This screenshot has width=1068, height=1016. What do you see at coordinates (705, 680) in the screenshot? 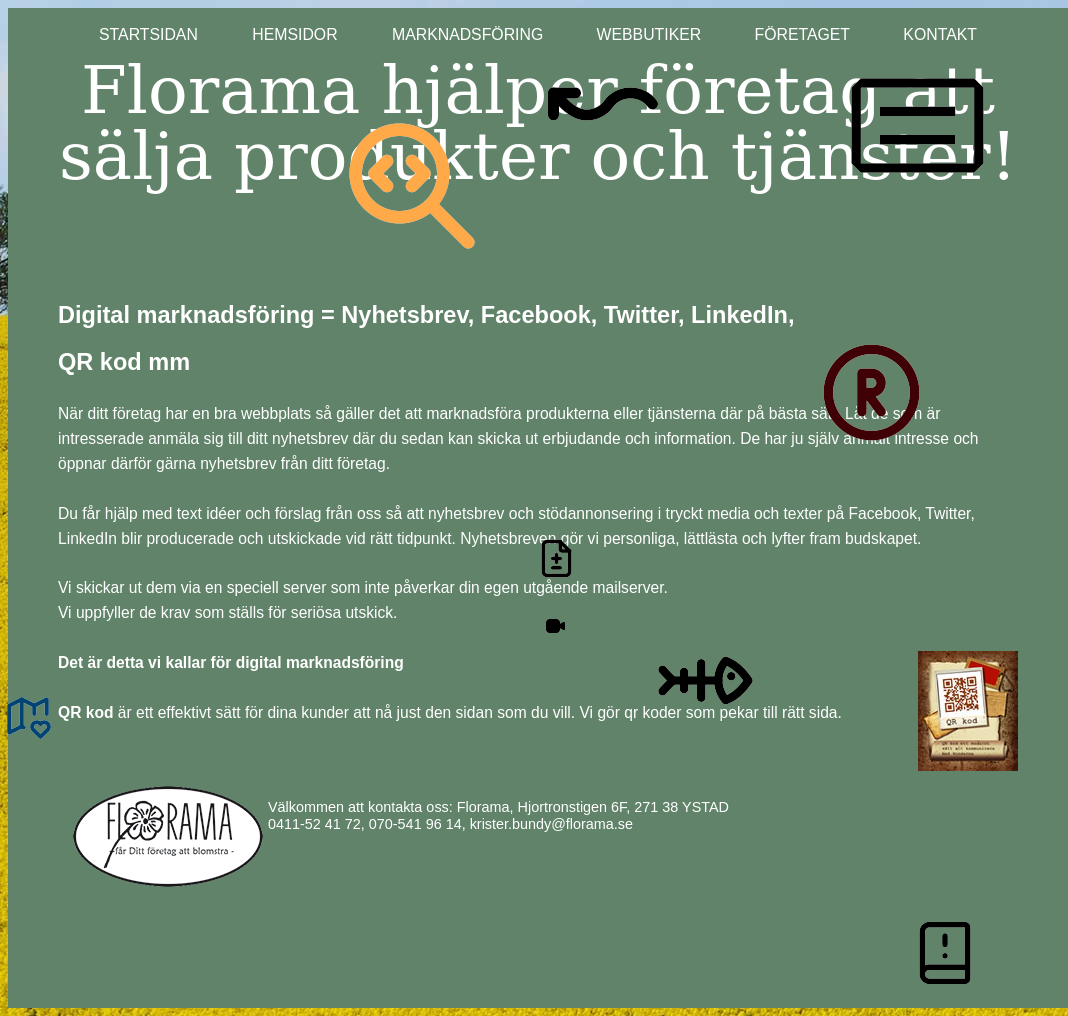
I see `indicates empty or consumed content` at bounding box center [705, 680].